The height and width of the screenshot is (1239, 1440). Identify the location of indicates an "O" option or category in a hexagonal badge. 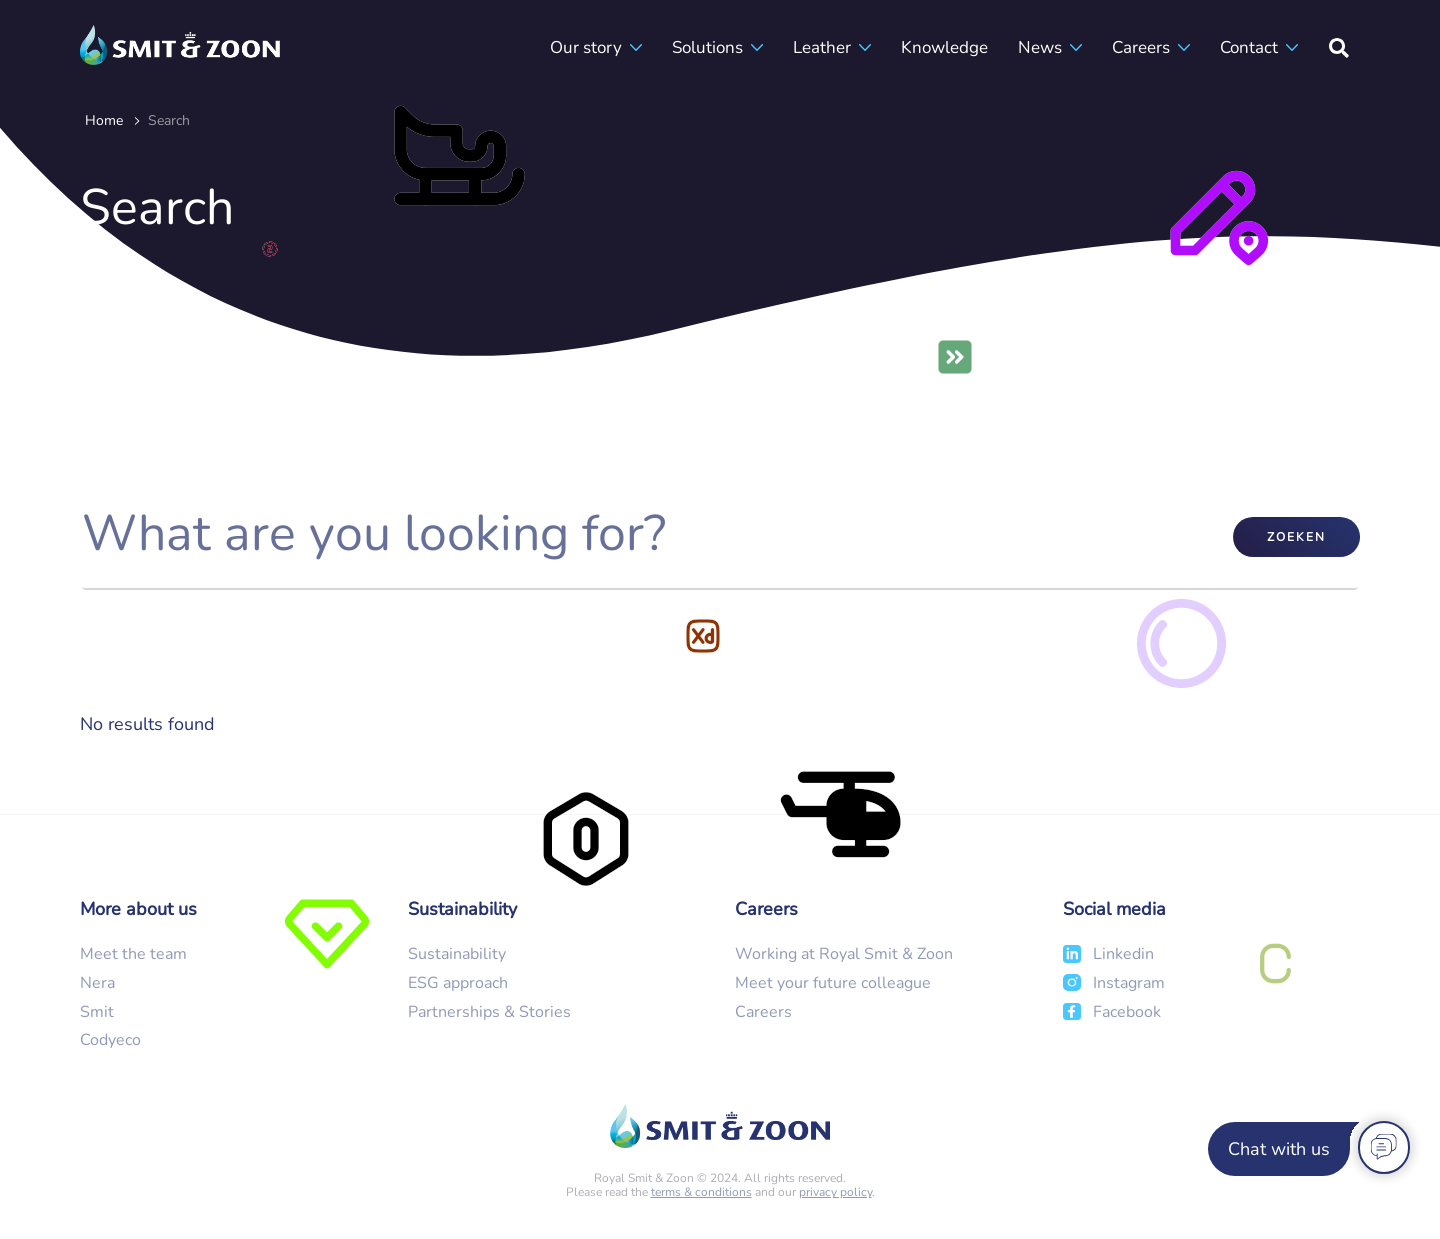
(586, 839).